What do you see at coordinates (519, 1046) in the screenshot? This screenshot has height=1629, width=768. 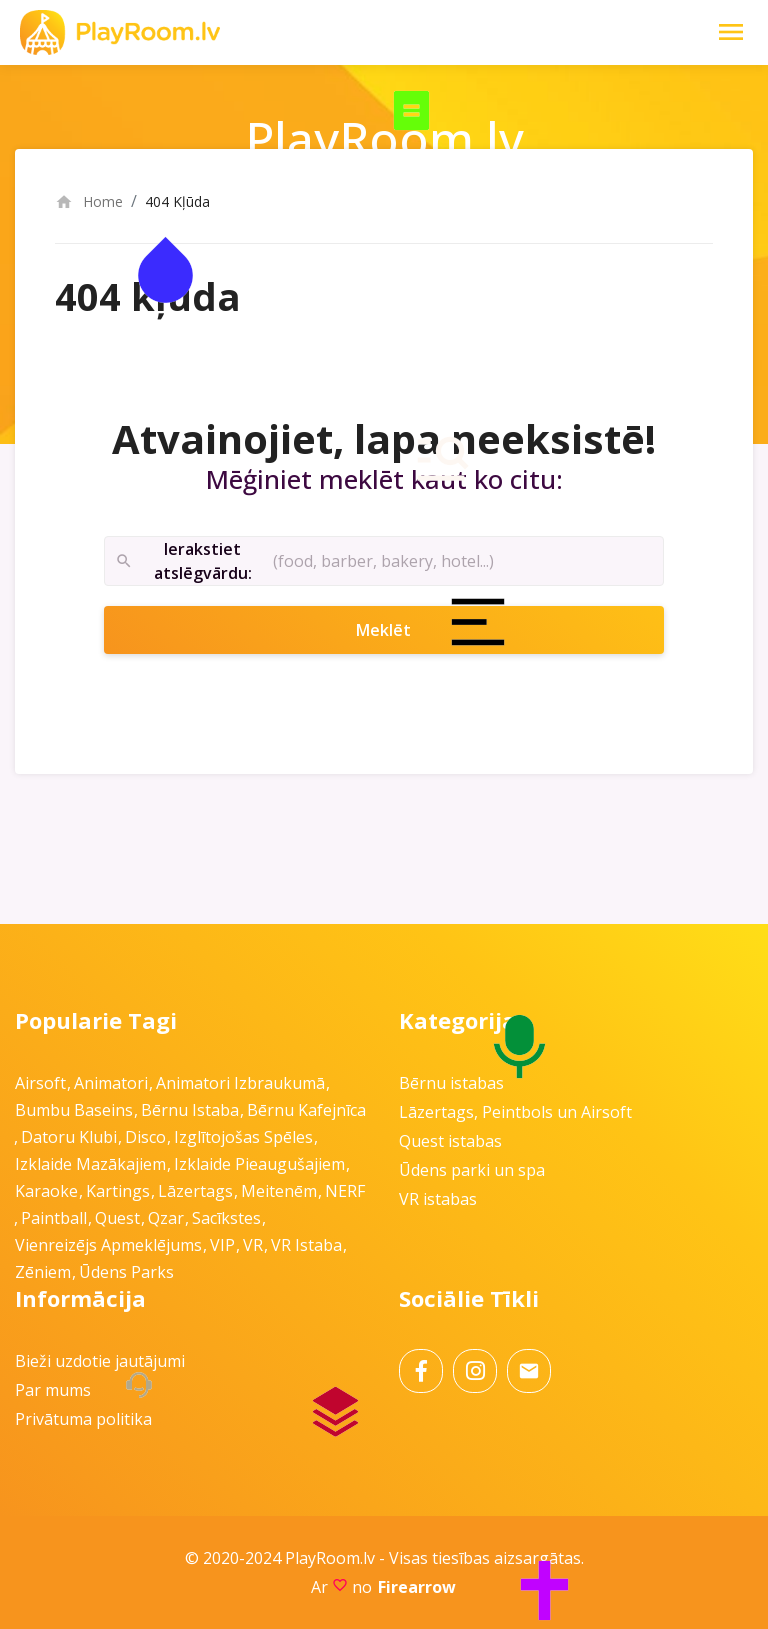 I see `tap to start voice recording` at bounding box center [519, 1046].